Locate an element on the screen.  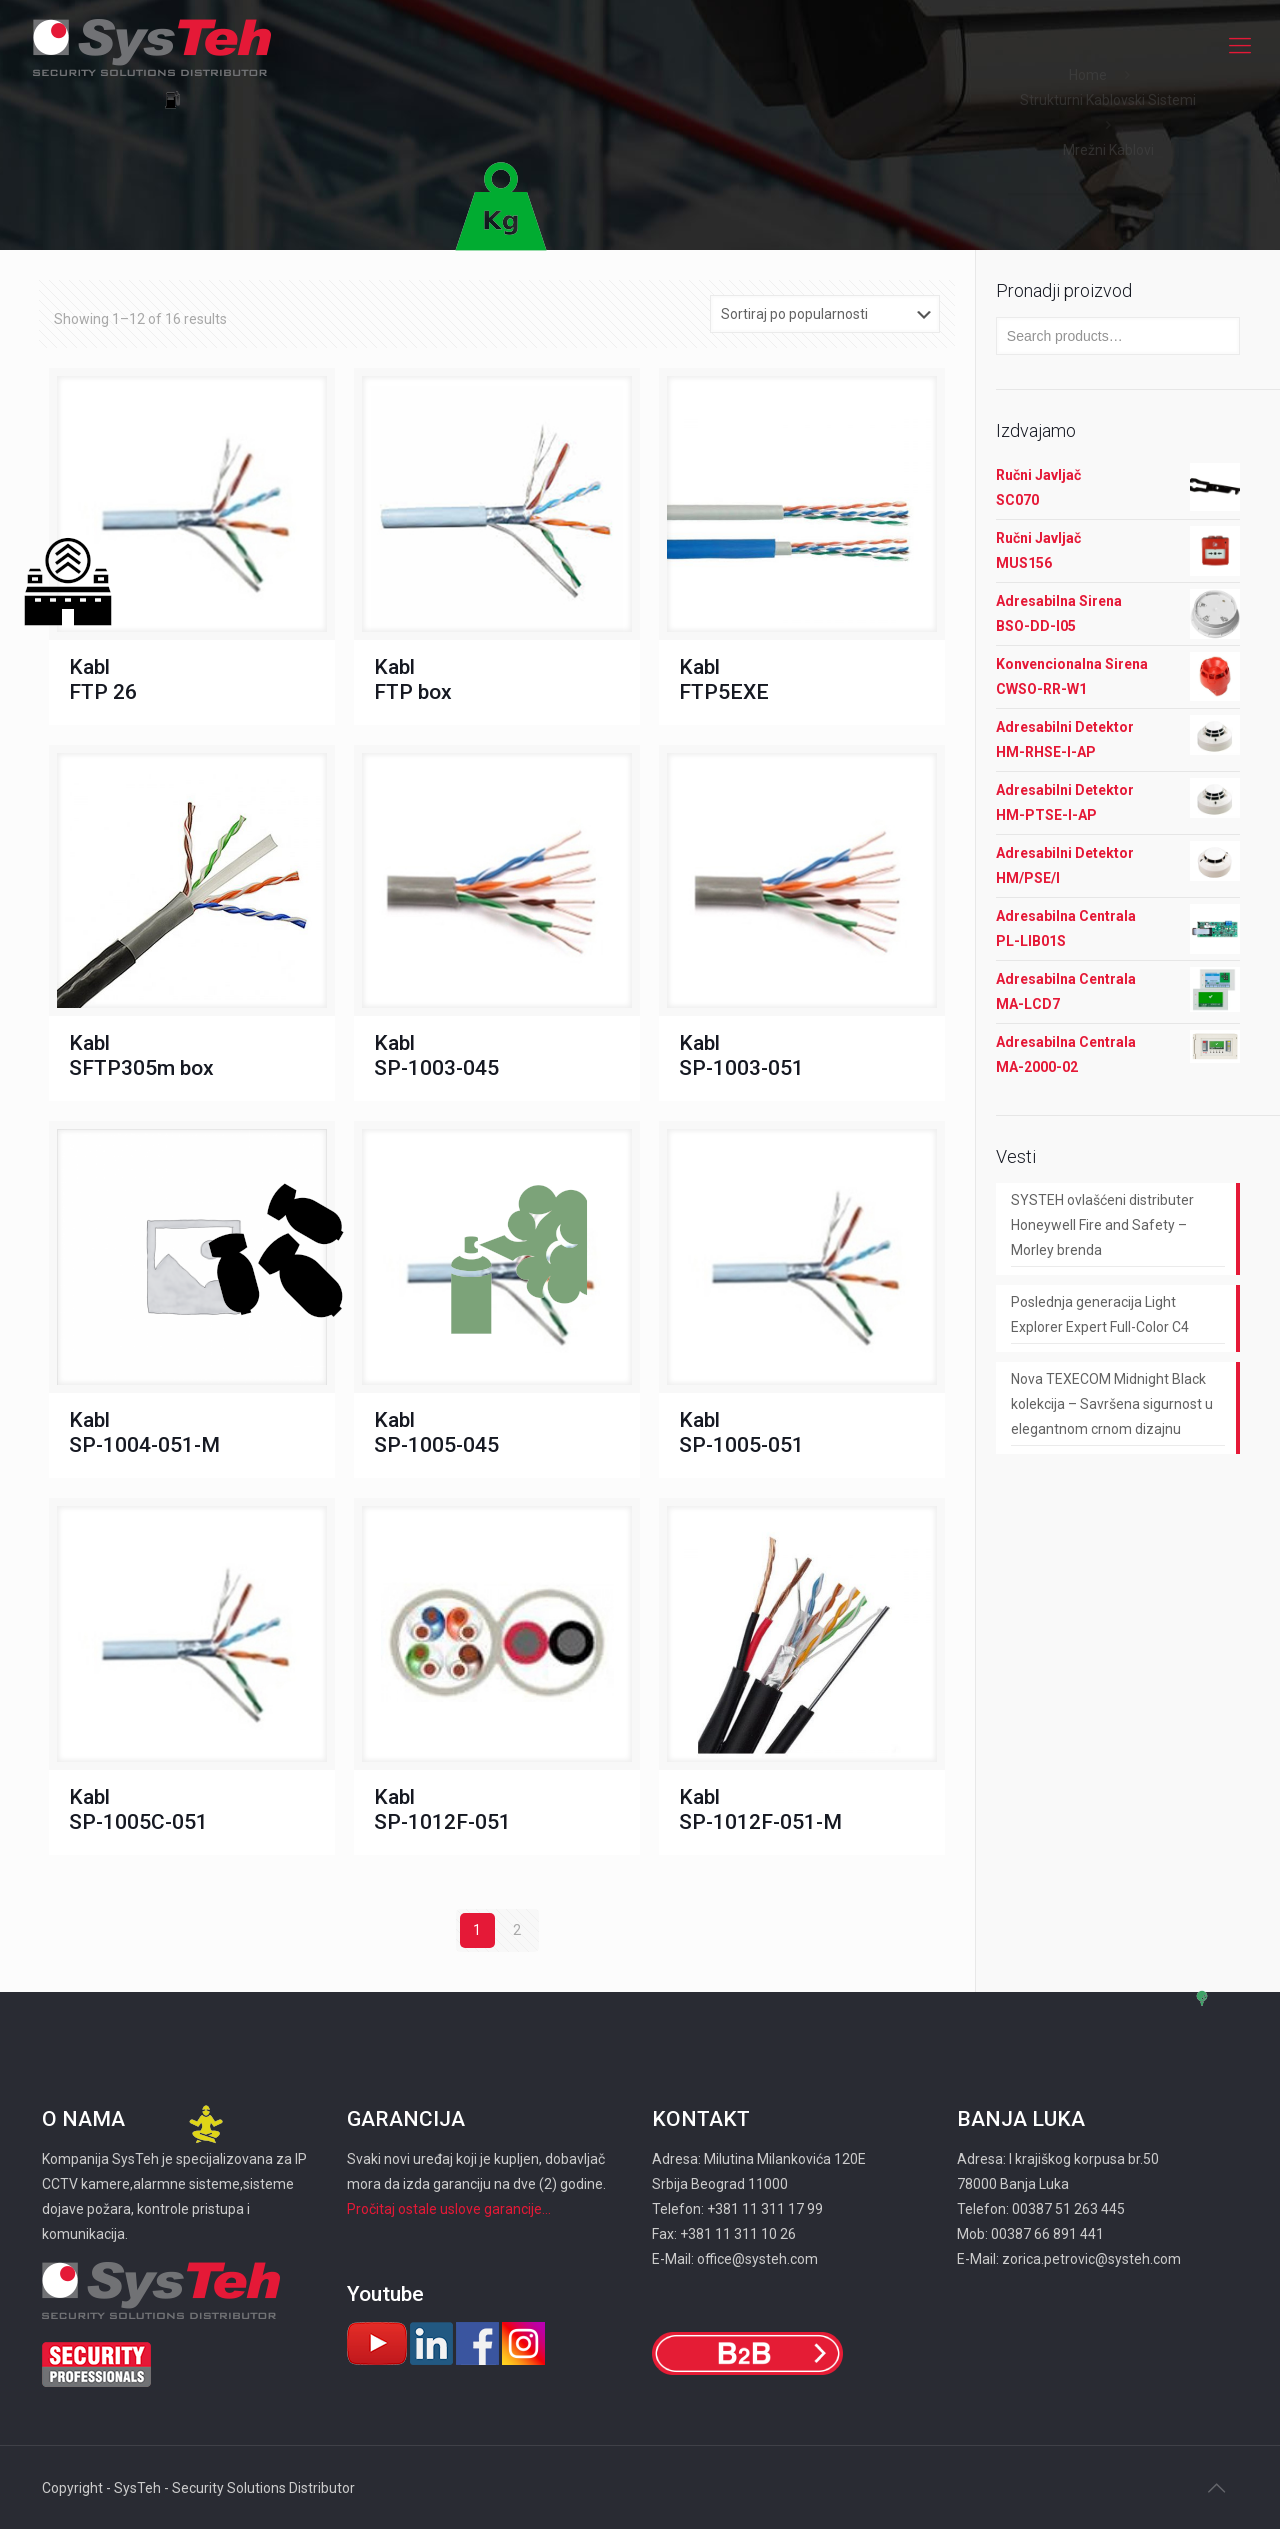
initiate an airstrike or bombing attack in-game is located at coordinates (275, 1250).